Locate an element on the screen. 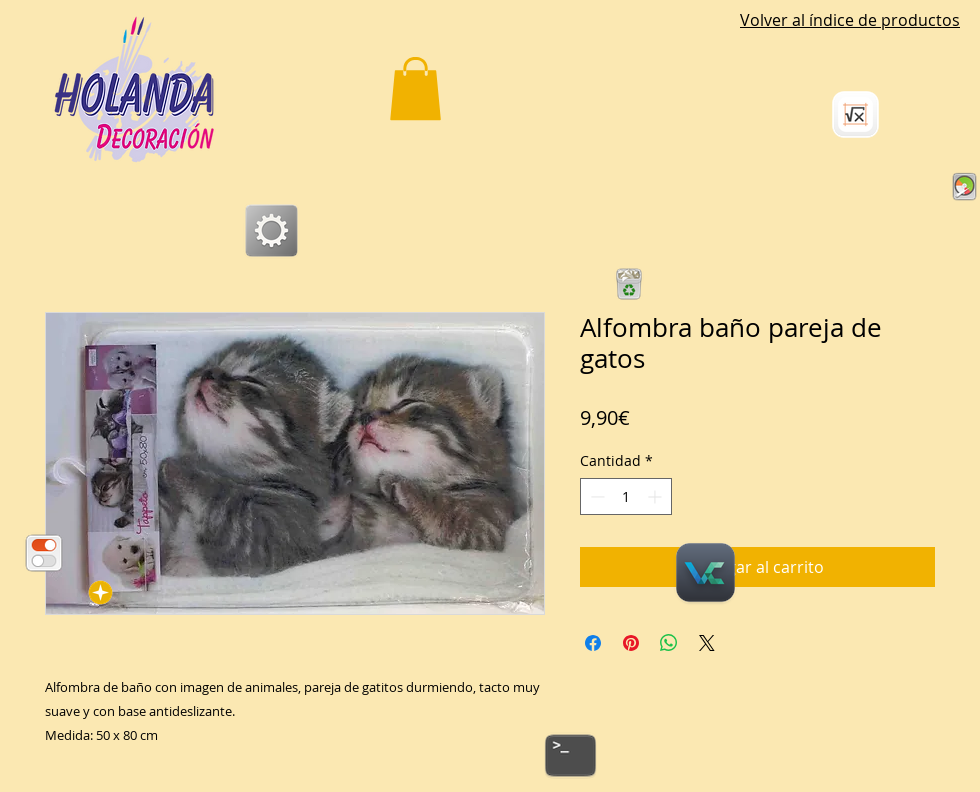  open the terminal application is located at coordinates (570, 755).